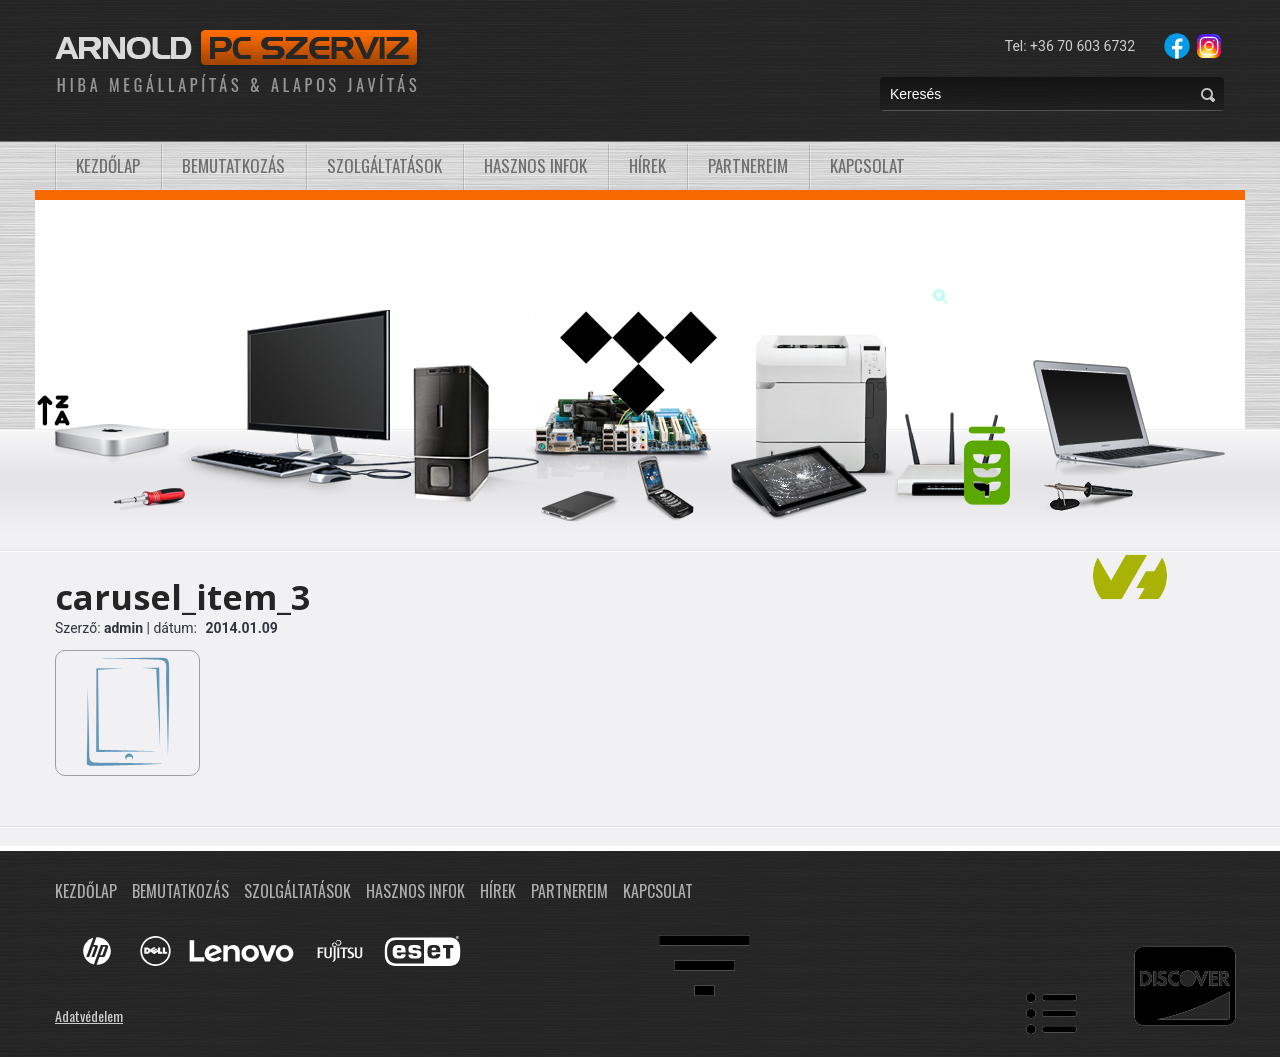  Describe the element at coordinates (940, 296) in the screenshot. I see `search for a location` at that location.